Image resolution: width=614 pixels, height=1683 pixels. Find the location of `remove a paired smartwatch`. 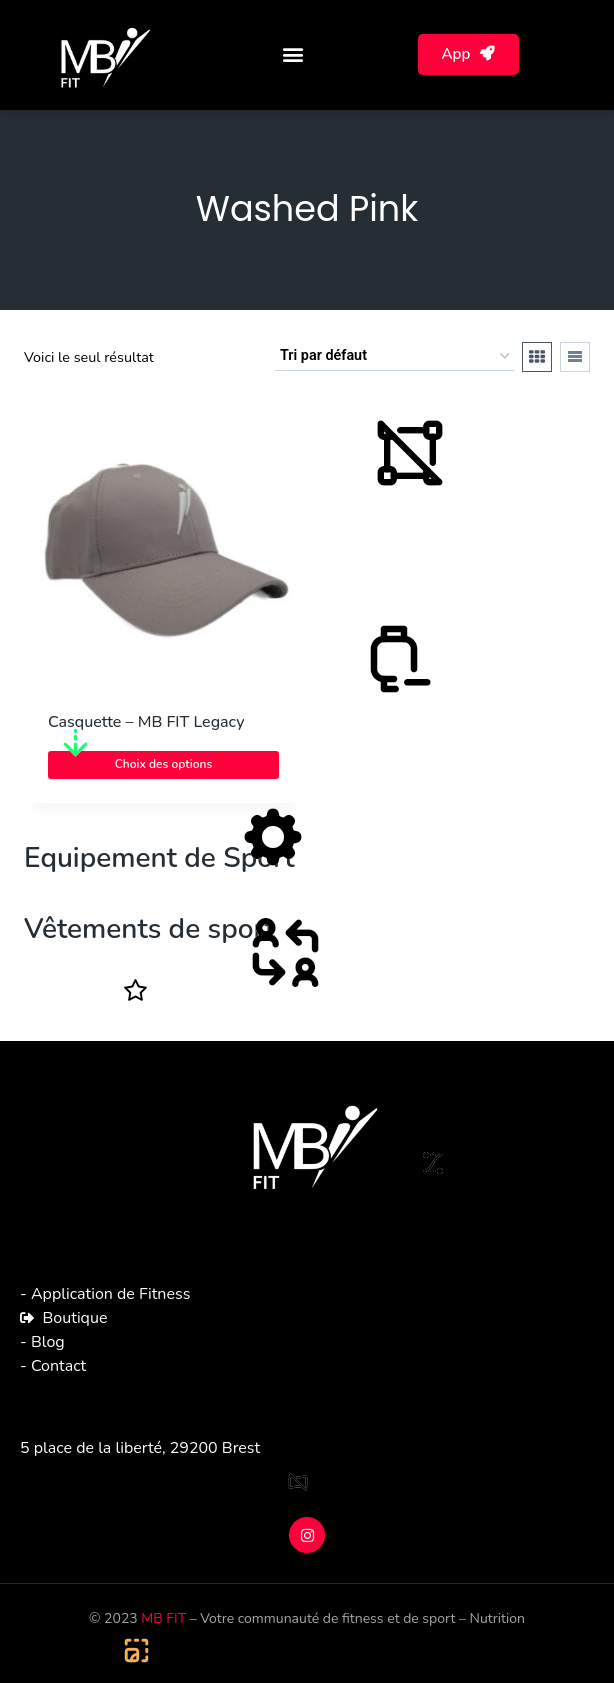

remove a paired smartwatch is located at coordinates (394, 659).